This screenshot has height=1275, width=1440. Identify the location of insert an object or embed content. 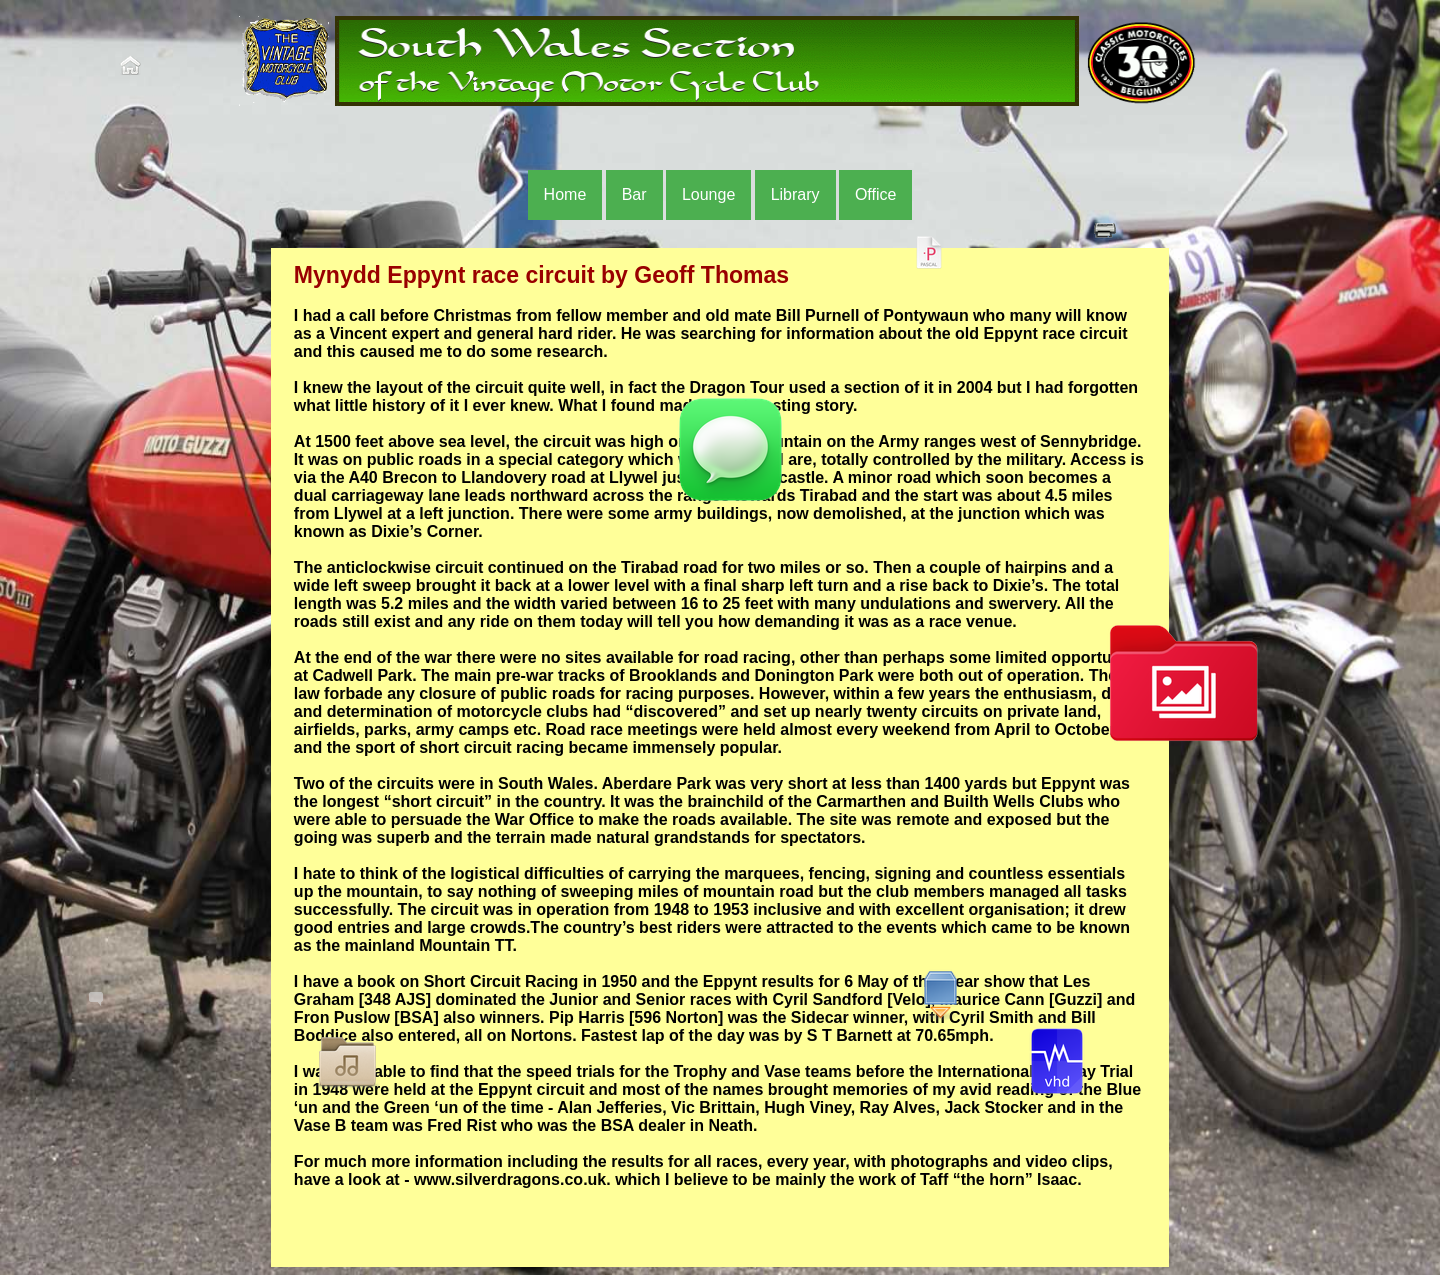
(940, 996).